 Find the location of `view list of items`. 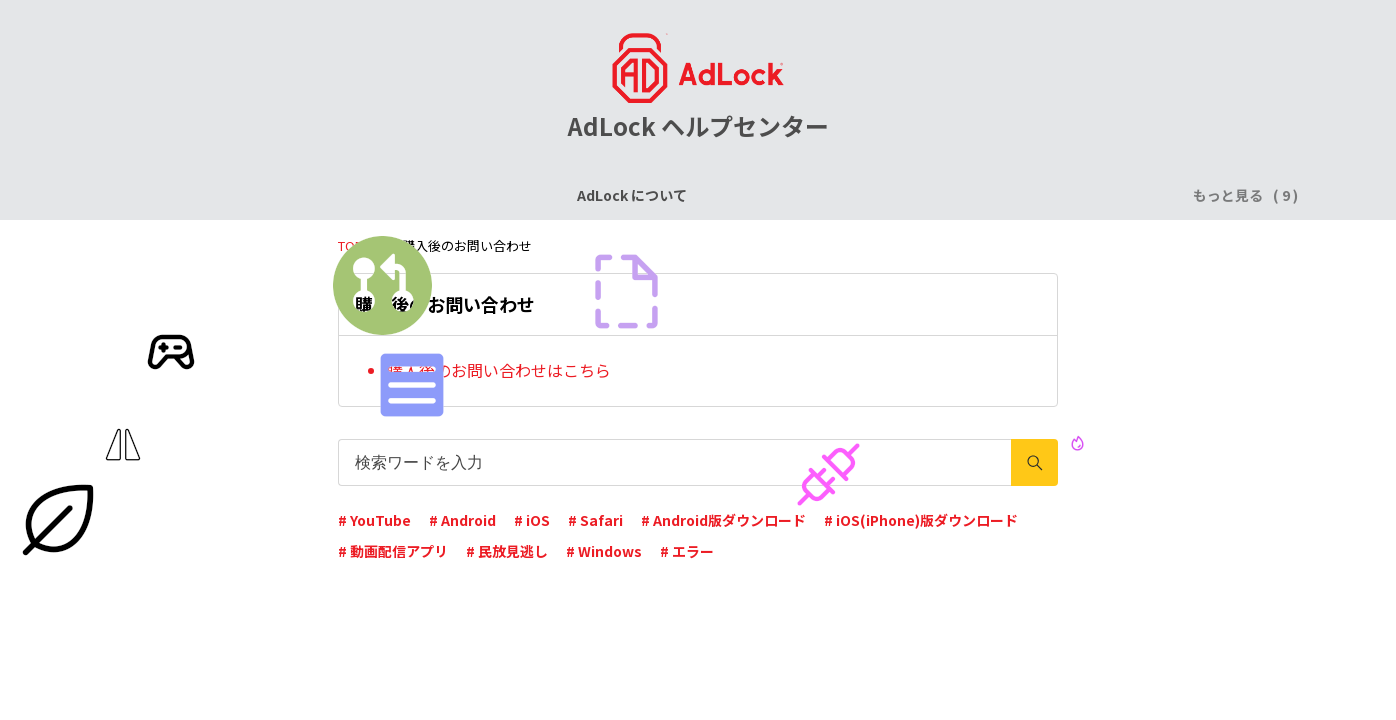

view list of items is located at coordinates (412, 385).